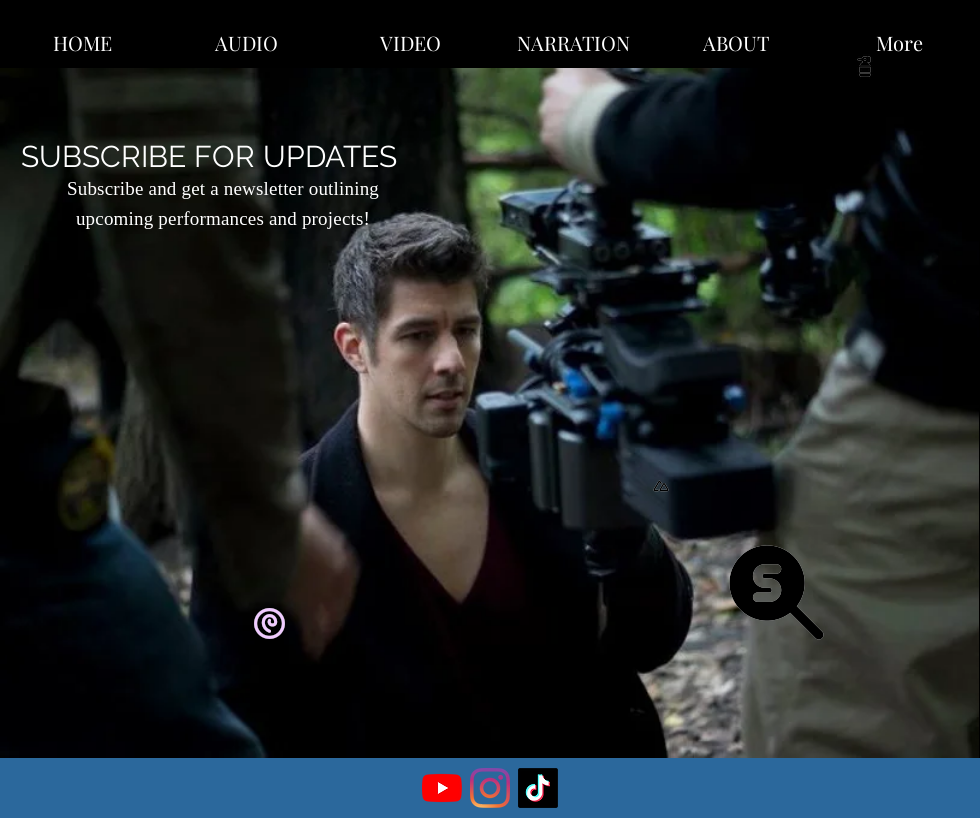 This screenshot has width=980, height=818. I want to click on debian linux operating system logo, so click(269, 623).